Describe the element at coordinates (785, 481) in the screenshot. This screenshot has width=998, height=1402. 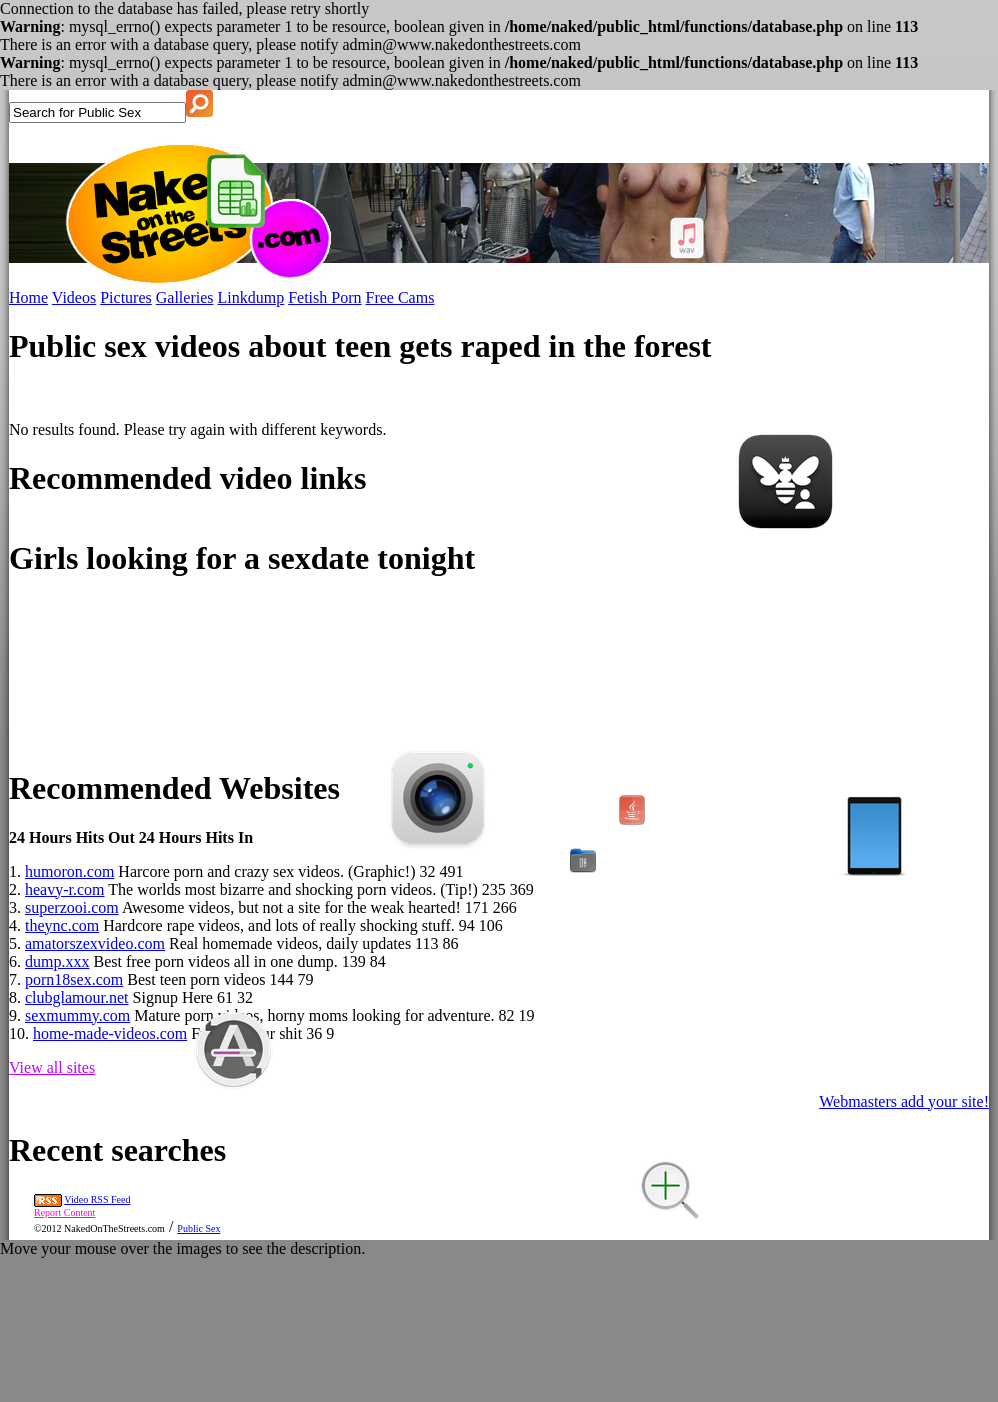
I see `open kandji device management agent` at that location.